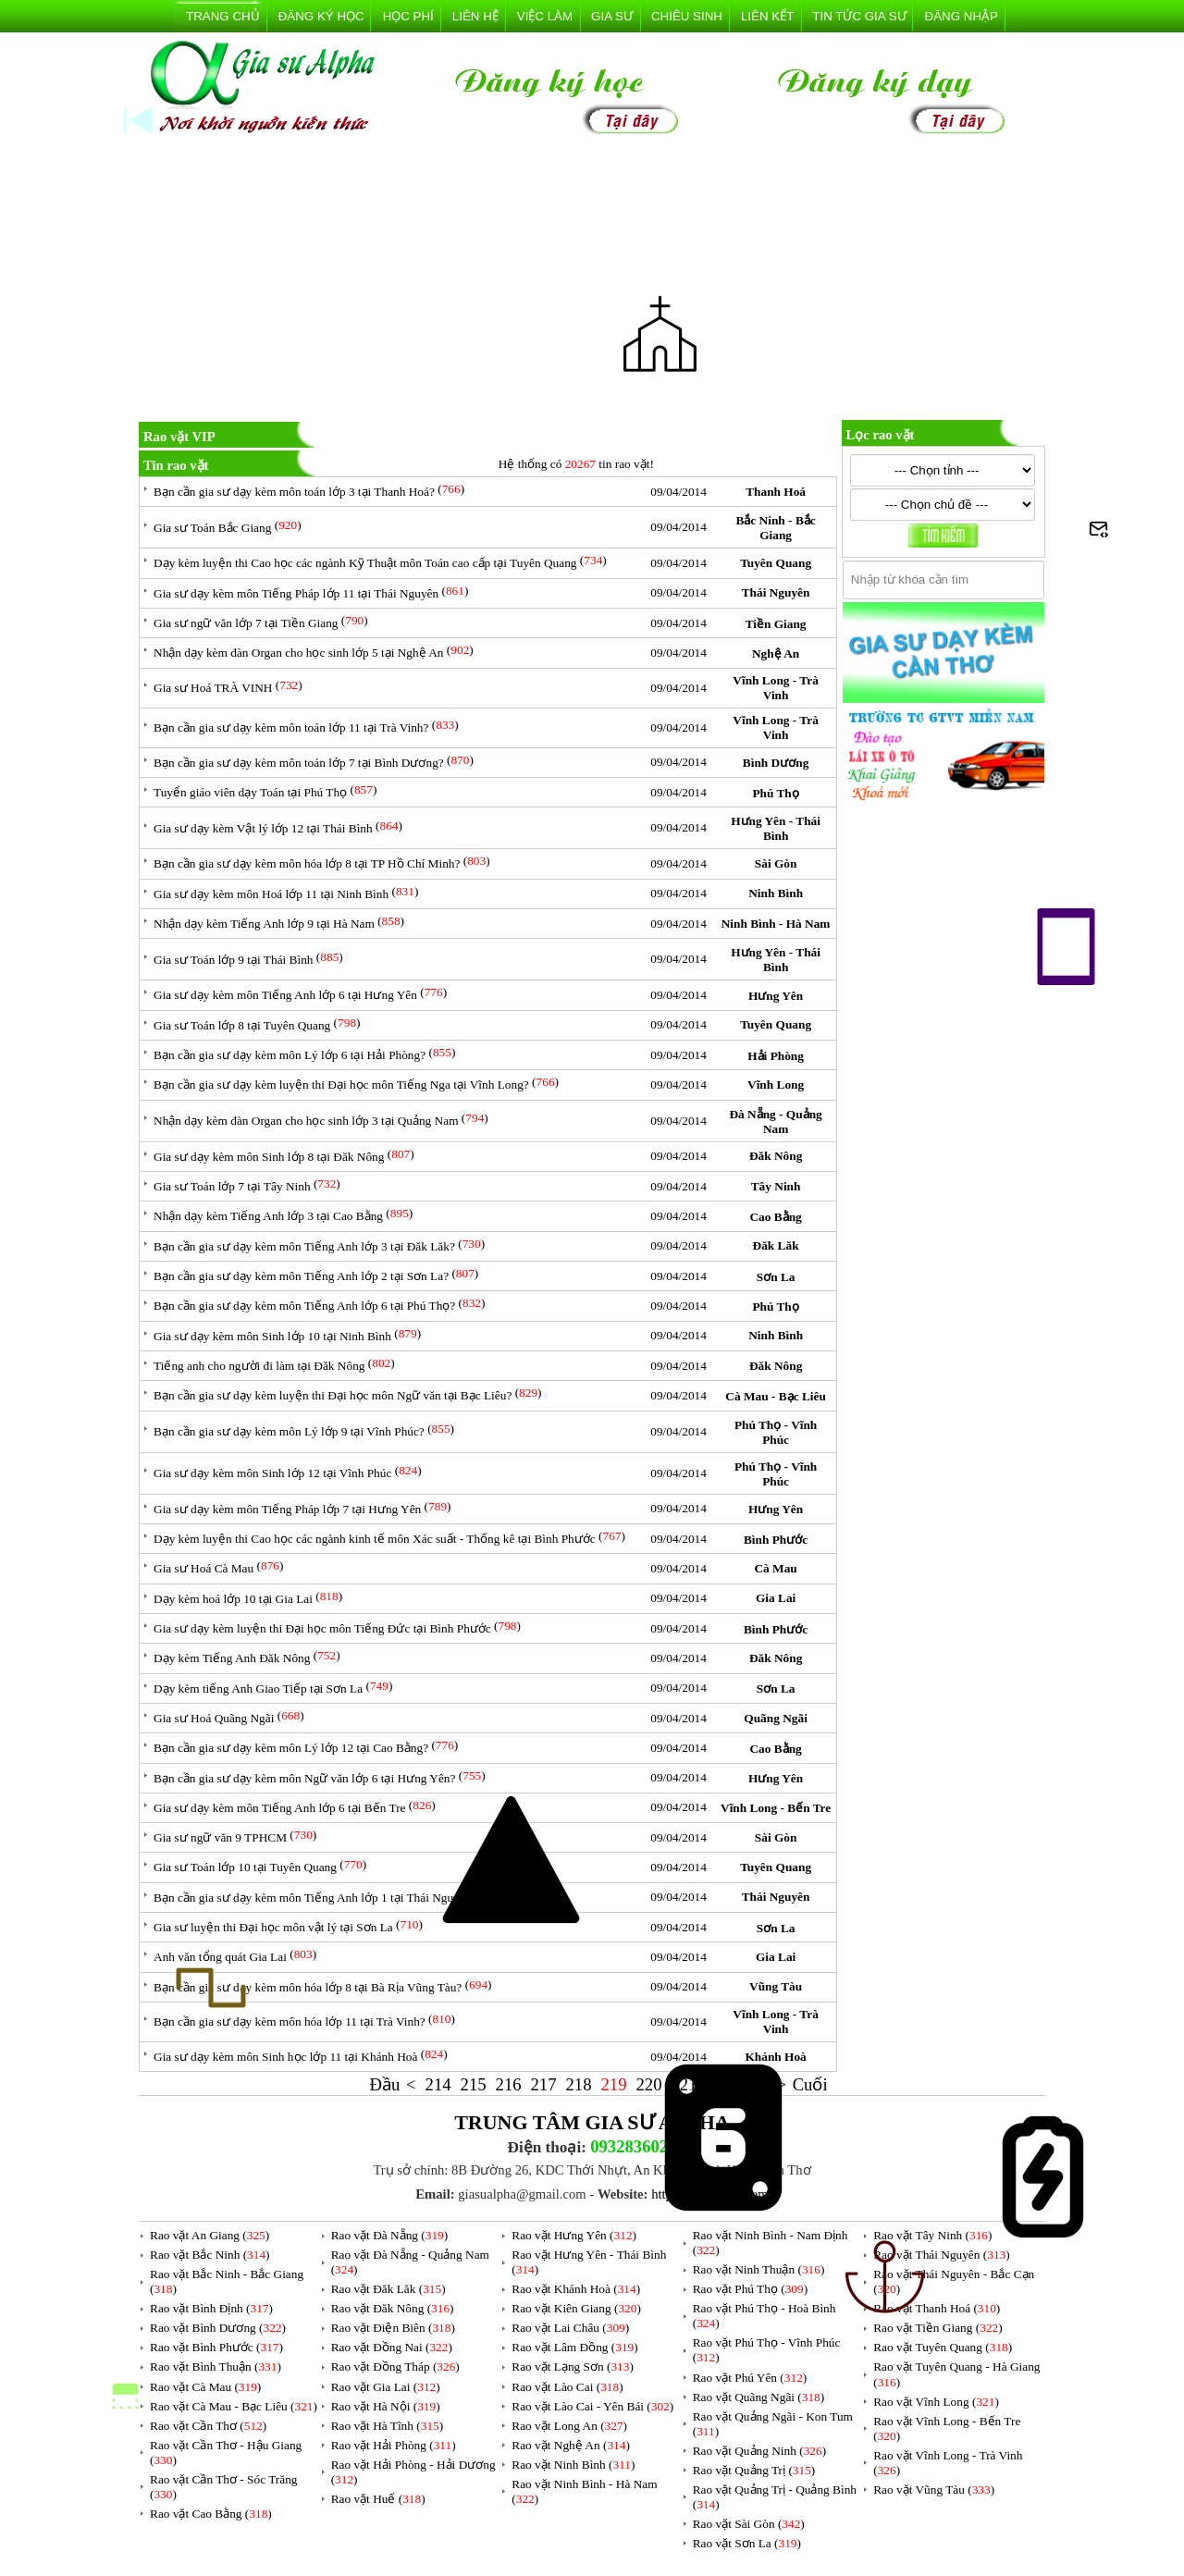  Describe the element at coordinates (660, 338) in the screenshot. I see `view nearby churches or places of worship` at that location.